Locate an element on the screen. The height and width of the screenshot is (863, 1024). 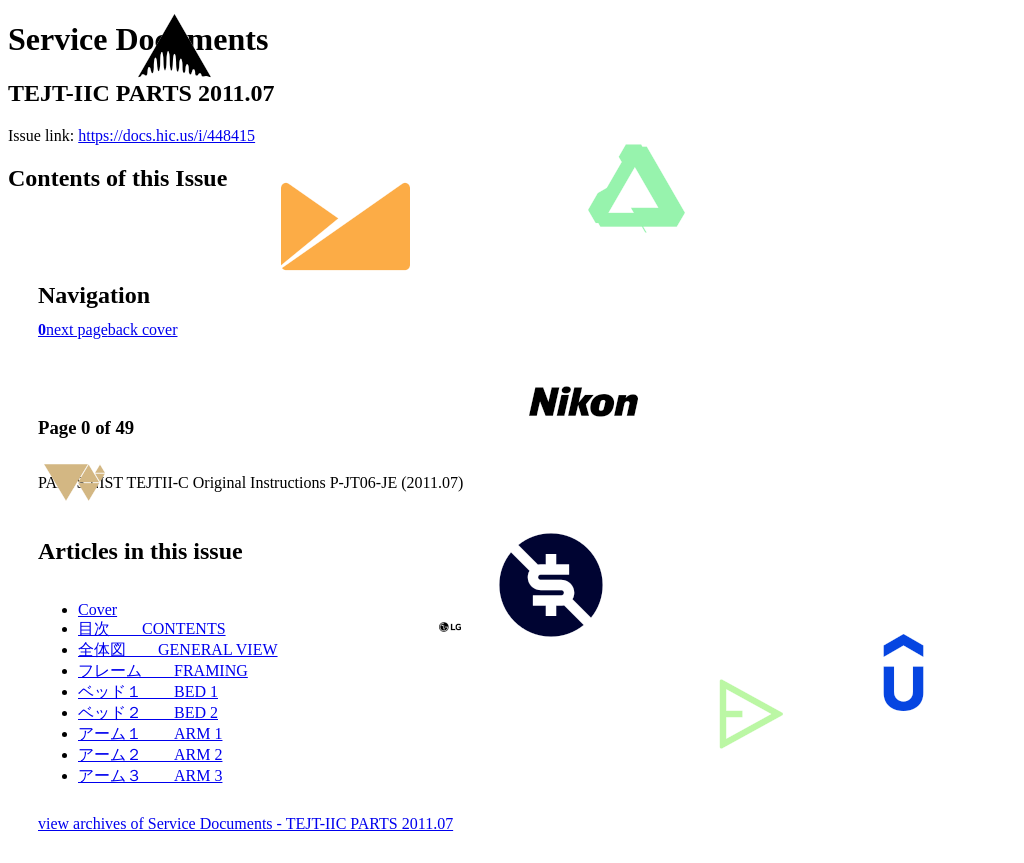
LG brand logo or product identifier is located at coordinates (450, 627).